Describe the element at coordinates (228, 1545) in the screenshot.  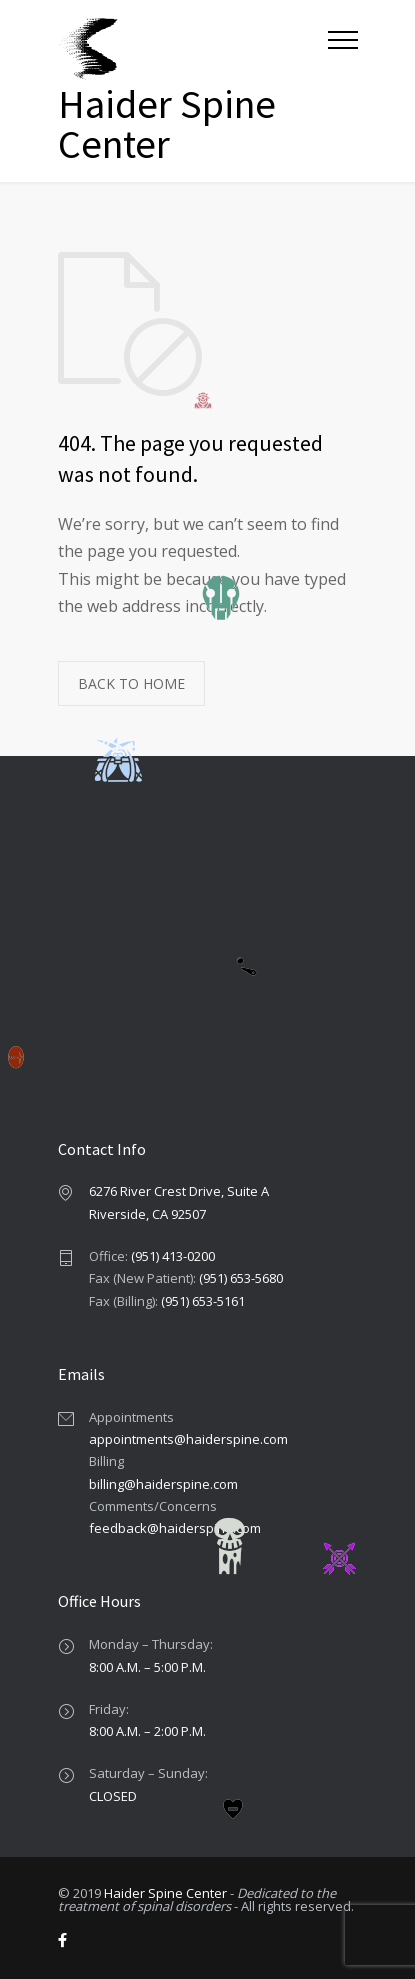
I see `indicates poison or toxic damage status` at that location.